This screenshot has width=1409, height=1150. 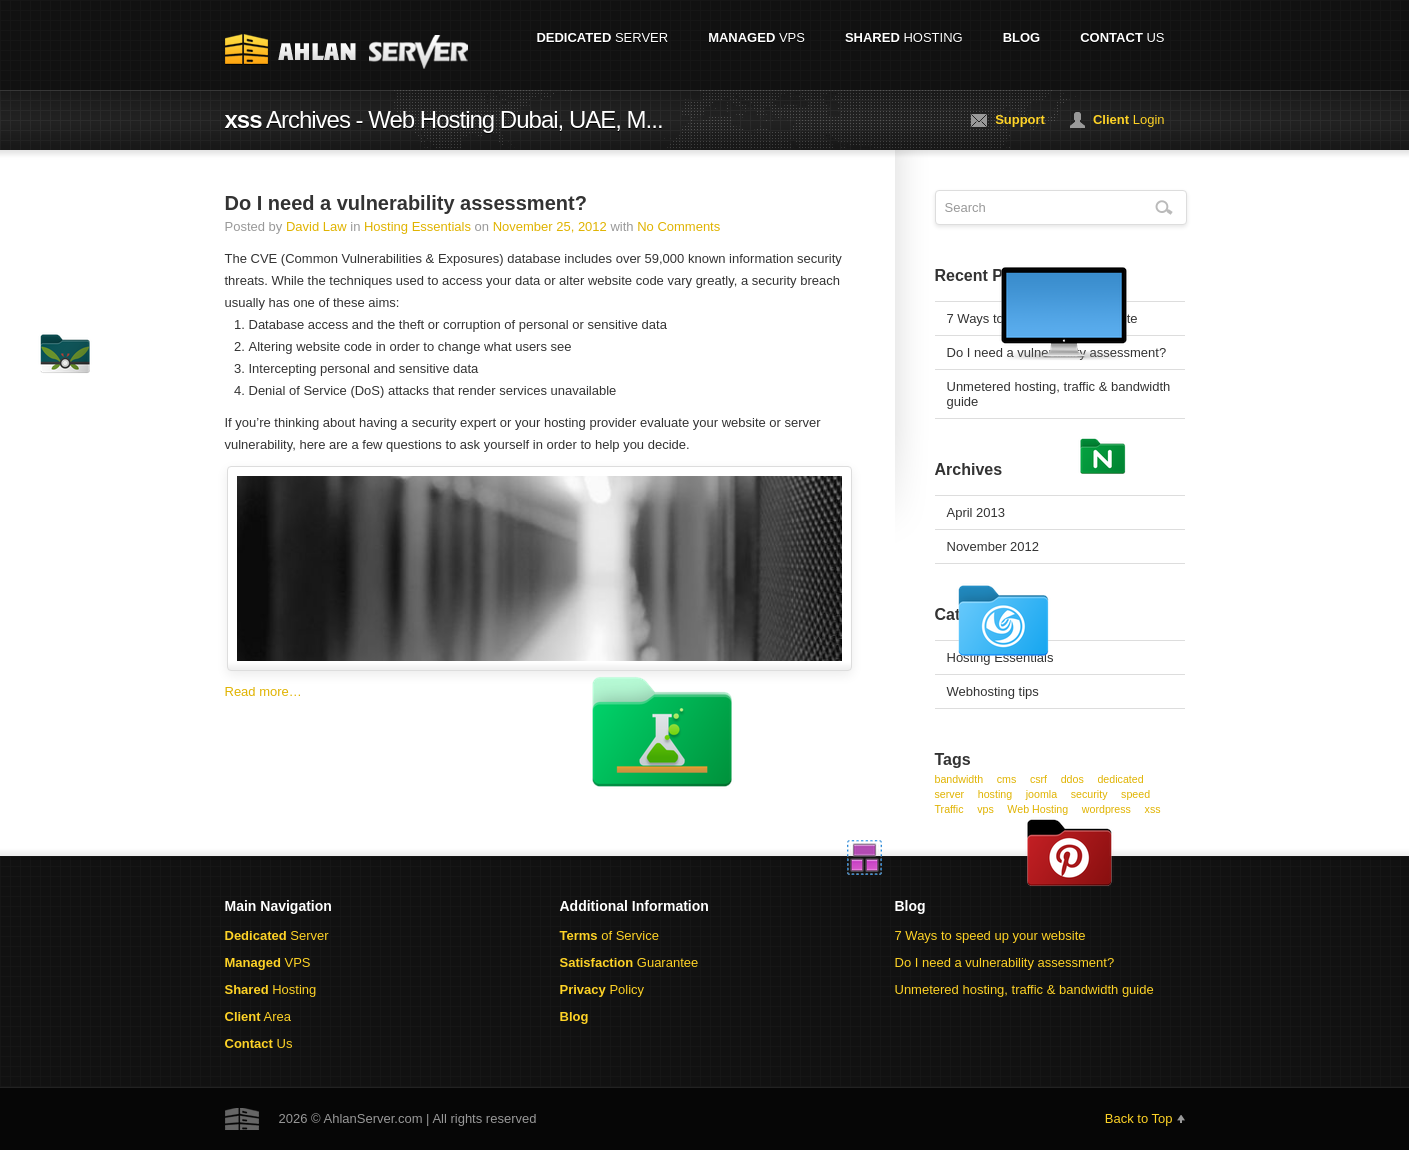 I want to click on open deepin OS system folder, so click(x=1003, y=623).